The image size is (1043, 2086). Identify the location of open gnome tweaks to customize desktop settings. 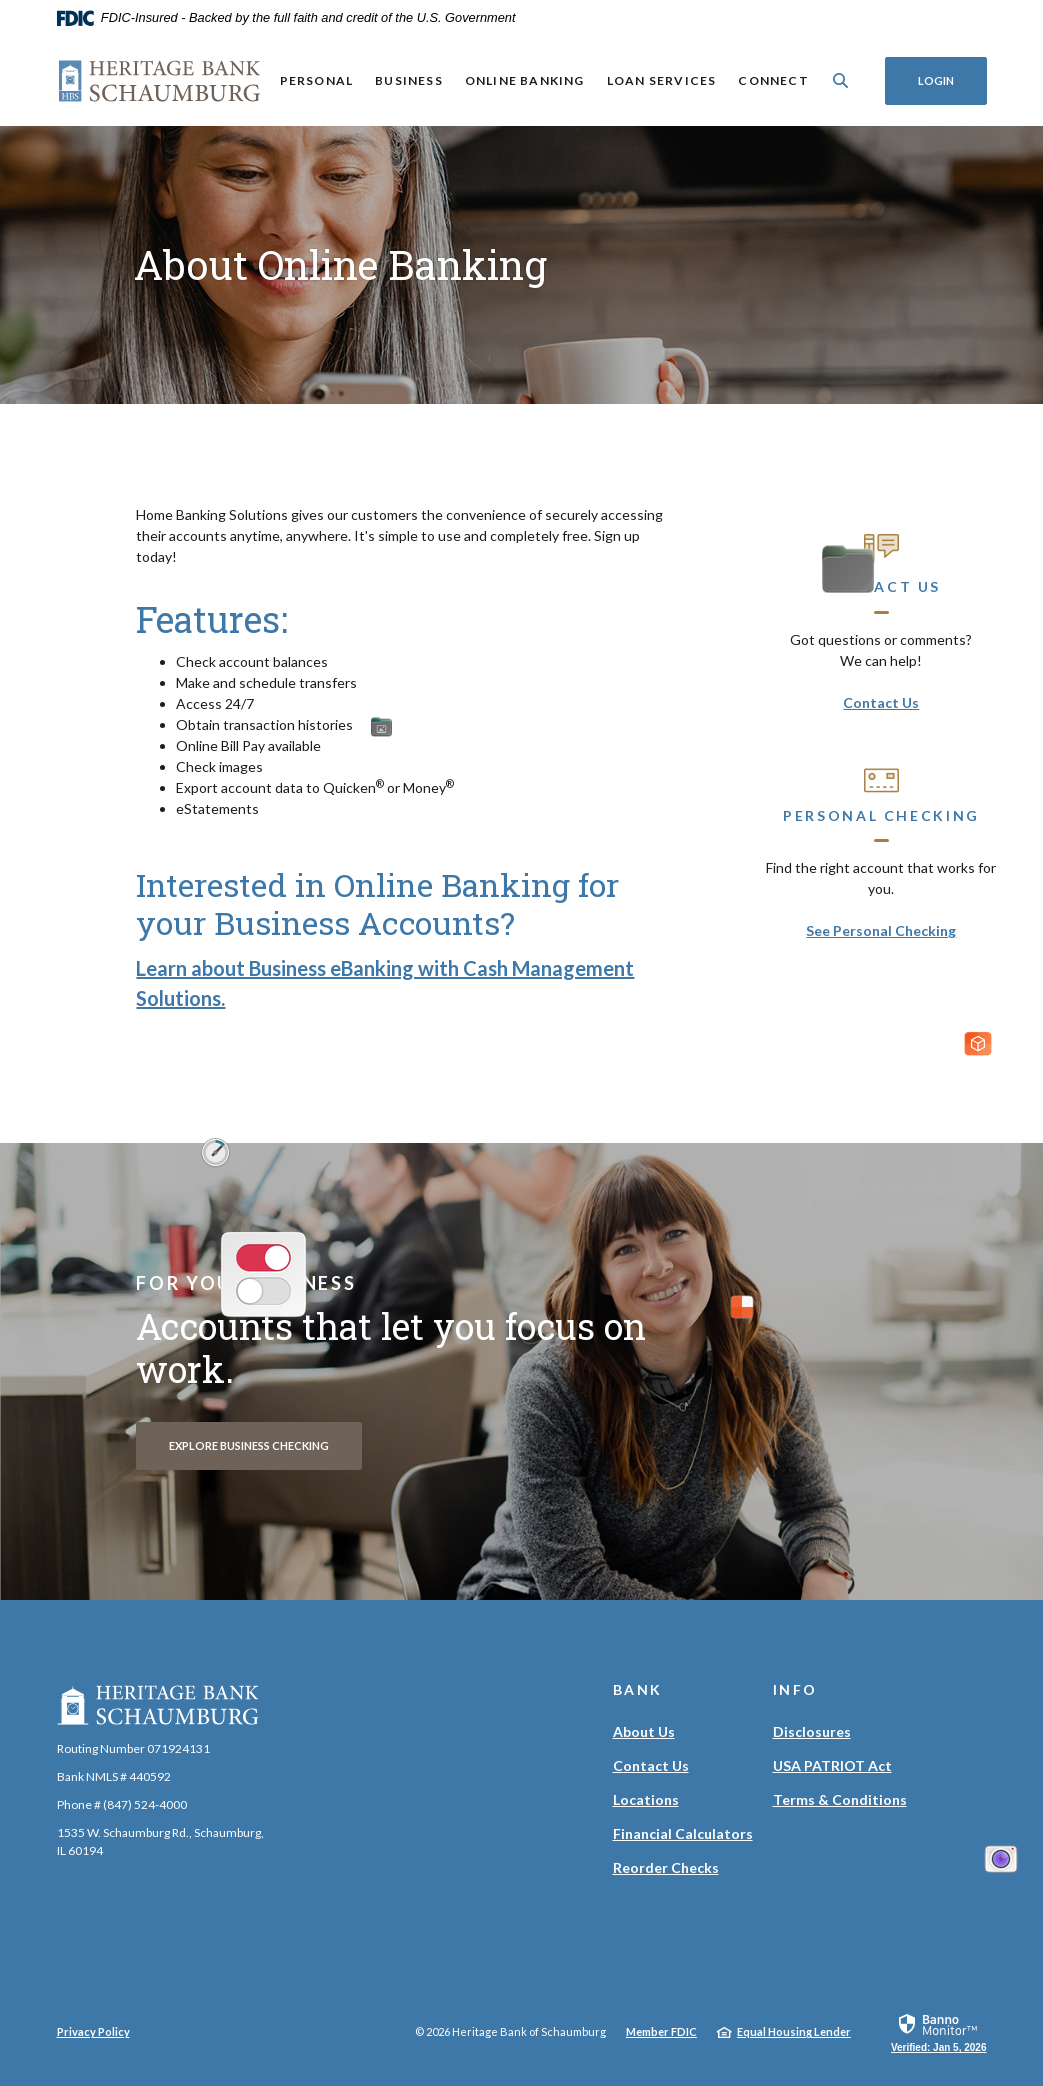
(263, 1274).